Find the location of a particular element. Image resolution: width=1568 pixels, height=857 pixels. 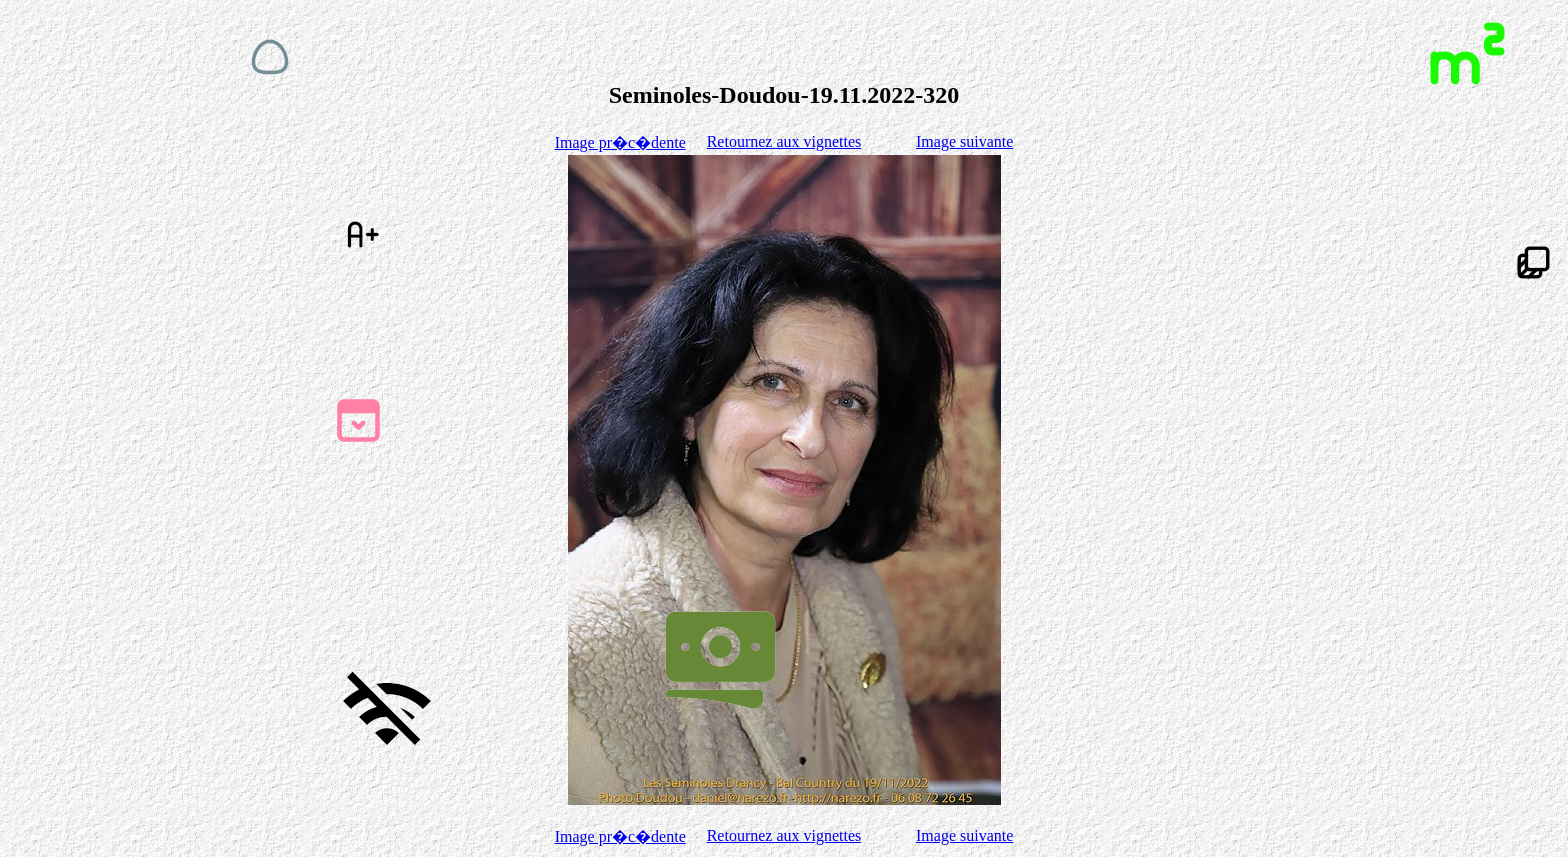

select the bottom layer in a stack is located at coordinates (1533, 262).